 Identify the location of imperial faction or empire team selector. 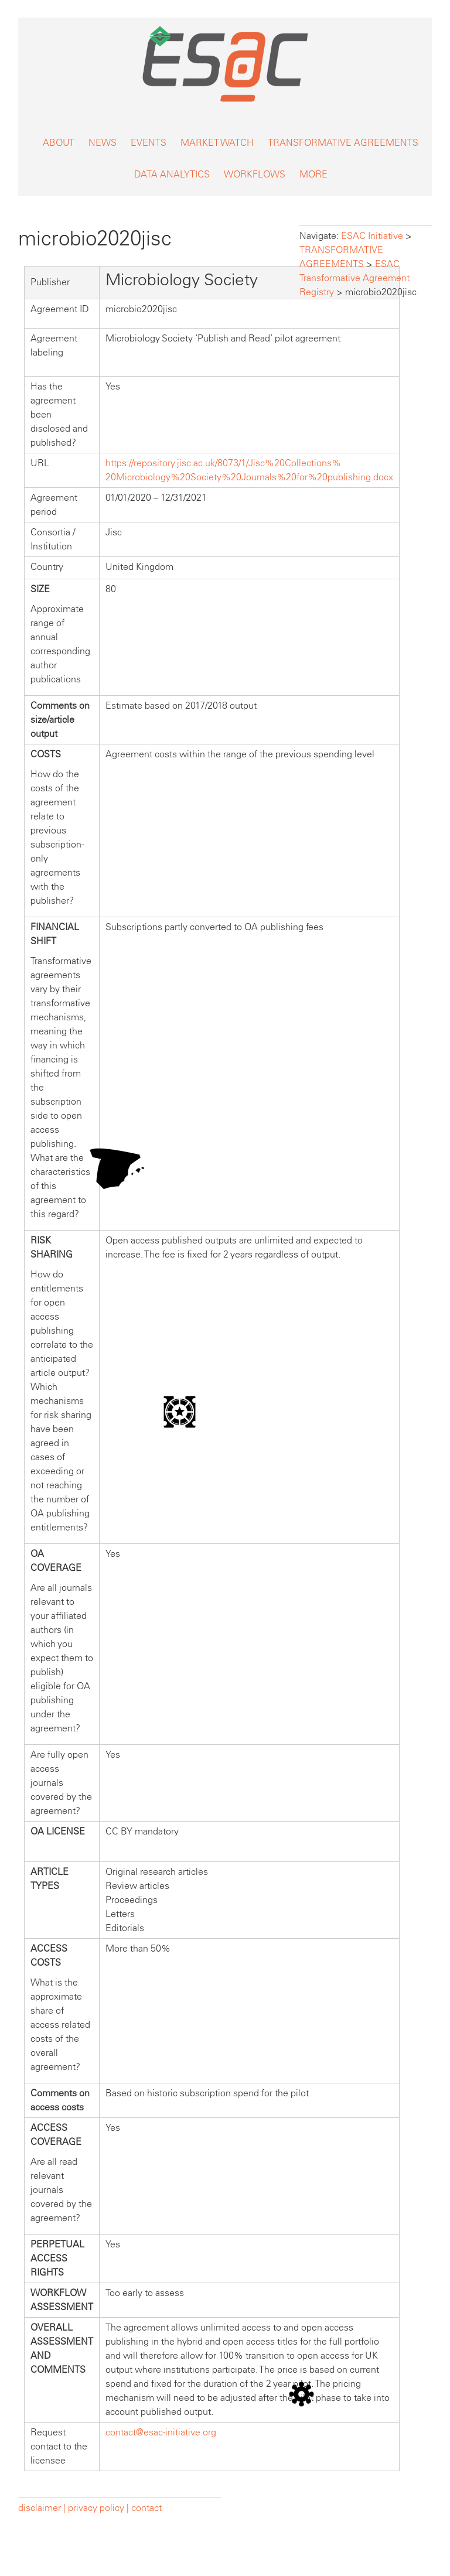
(179, 1412).